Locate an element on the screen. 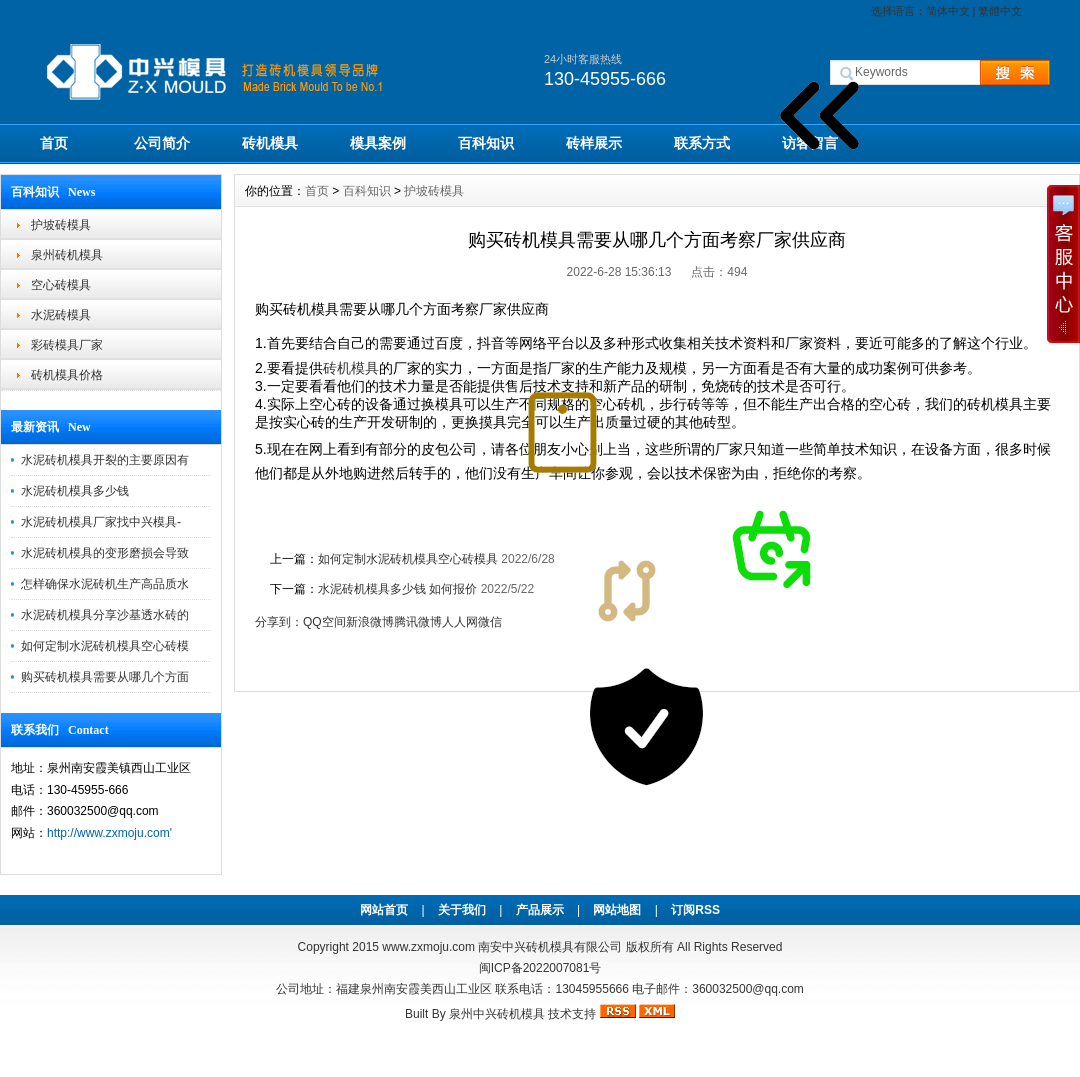 The image size is (1080, 1077). indicates verified or secure status is located at coordinates (646, 726).